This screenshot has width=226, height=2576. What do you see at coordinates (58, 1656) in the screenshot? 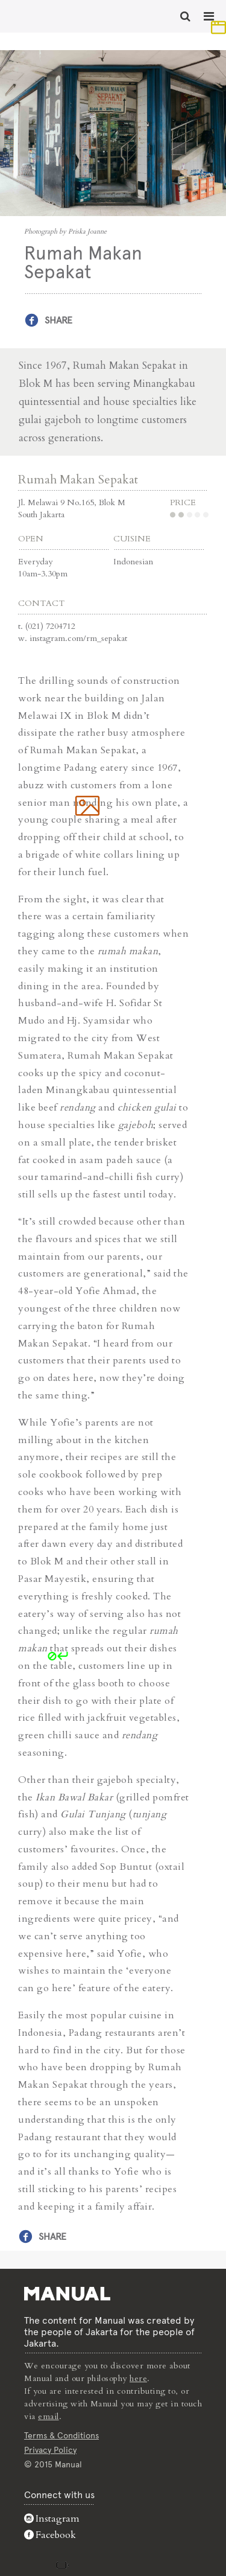
I see `disable automatic line wrapping in editor` at bounding box center [58, 1656].